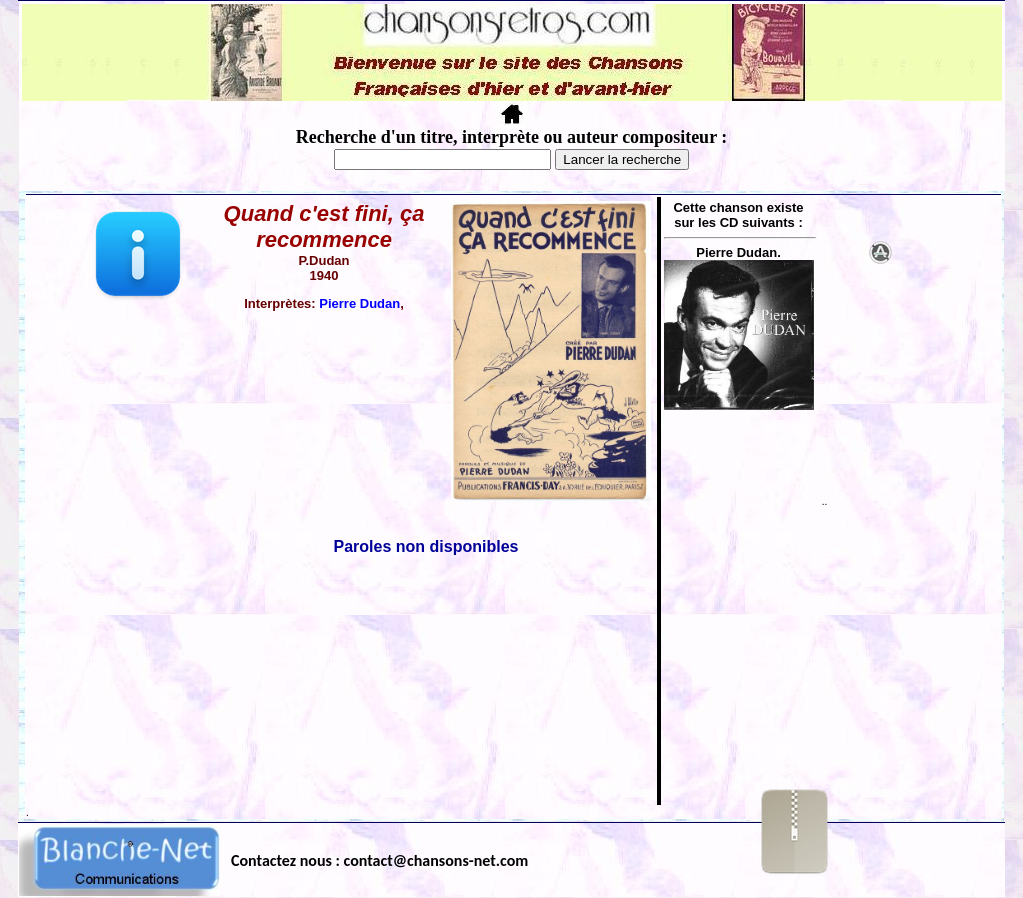 The image size is (1023, 898). I want to click on open the archive manager application, so click(794, 831).